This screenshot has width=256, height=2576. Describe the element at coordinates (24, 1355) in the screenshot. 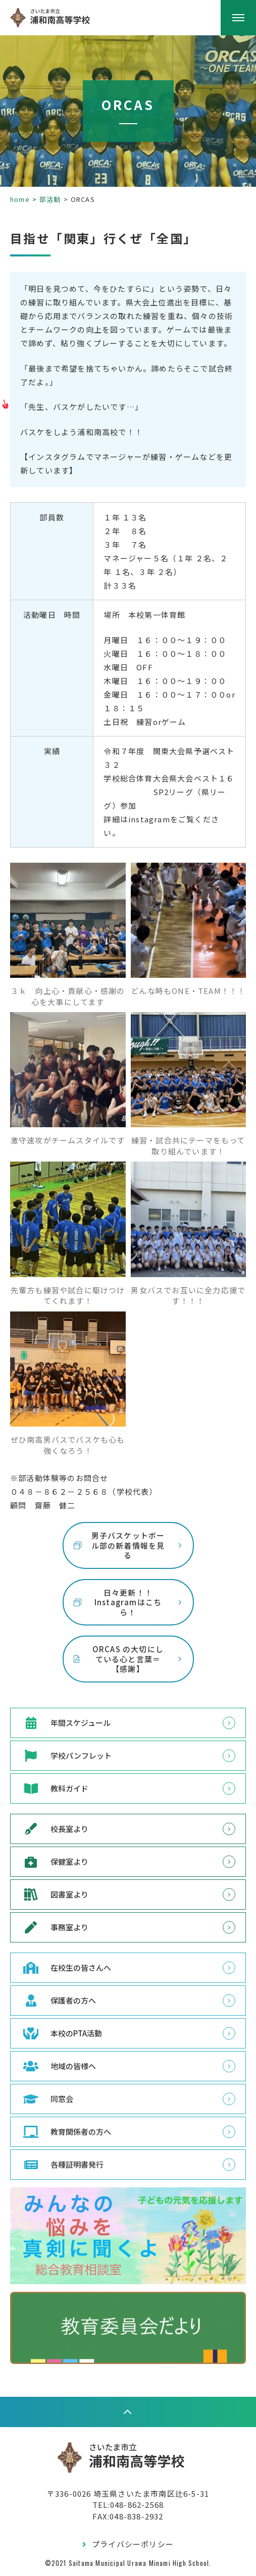

I see `backup or sync your team data` at that location.